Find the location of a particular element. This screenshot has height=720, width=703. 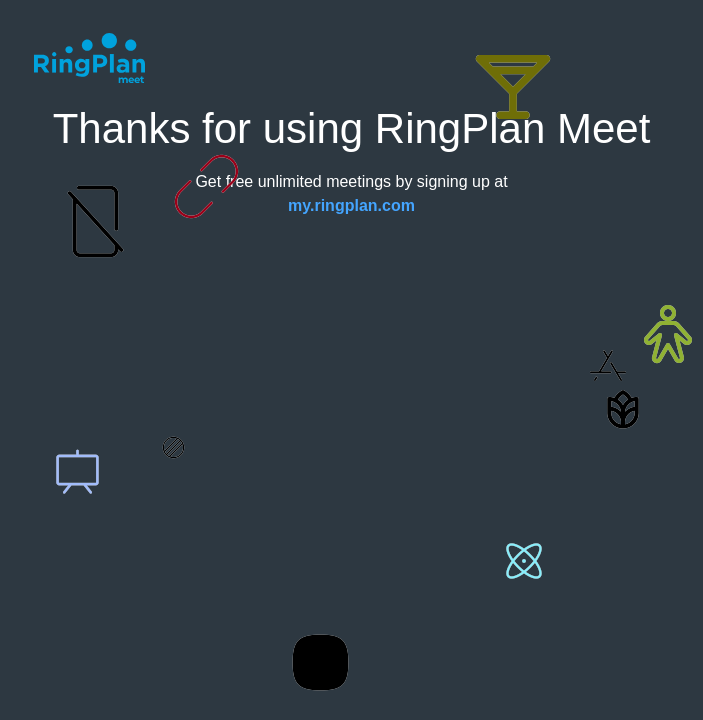

indicates a restricted or prohibited action is located at coordinates (173, 447).